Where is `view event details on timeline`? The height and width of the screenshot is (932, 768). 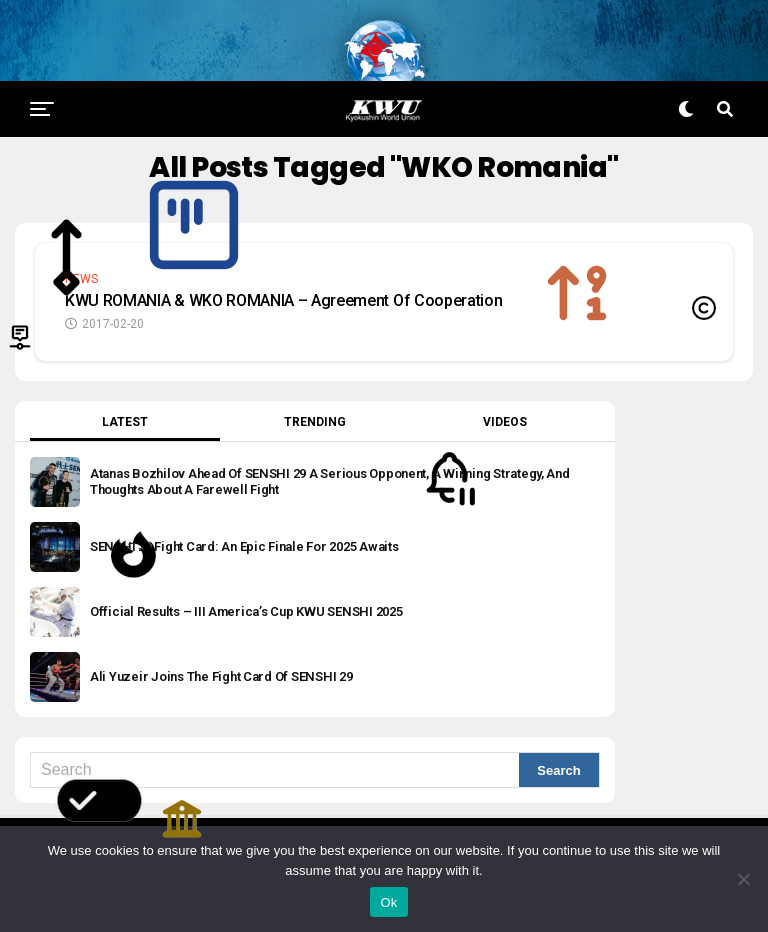
view event details on timeline is located at coordinates (20, 337).